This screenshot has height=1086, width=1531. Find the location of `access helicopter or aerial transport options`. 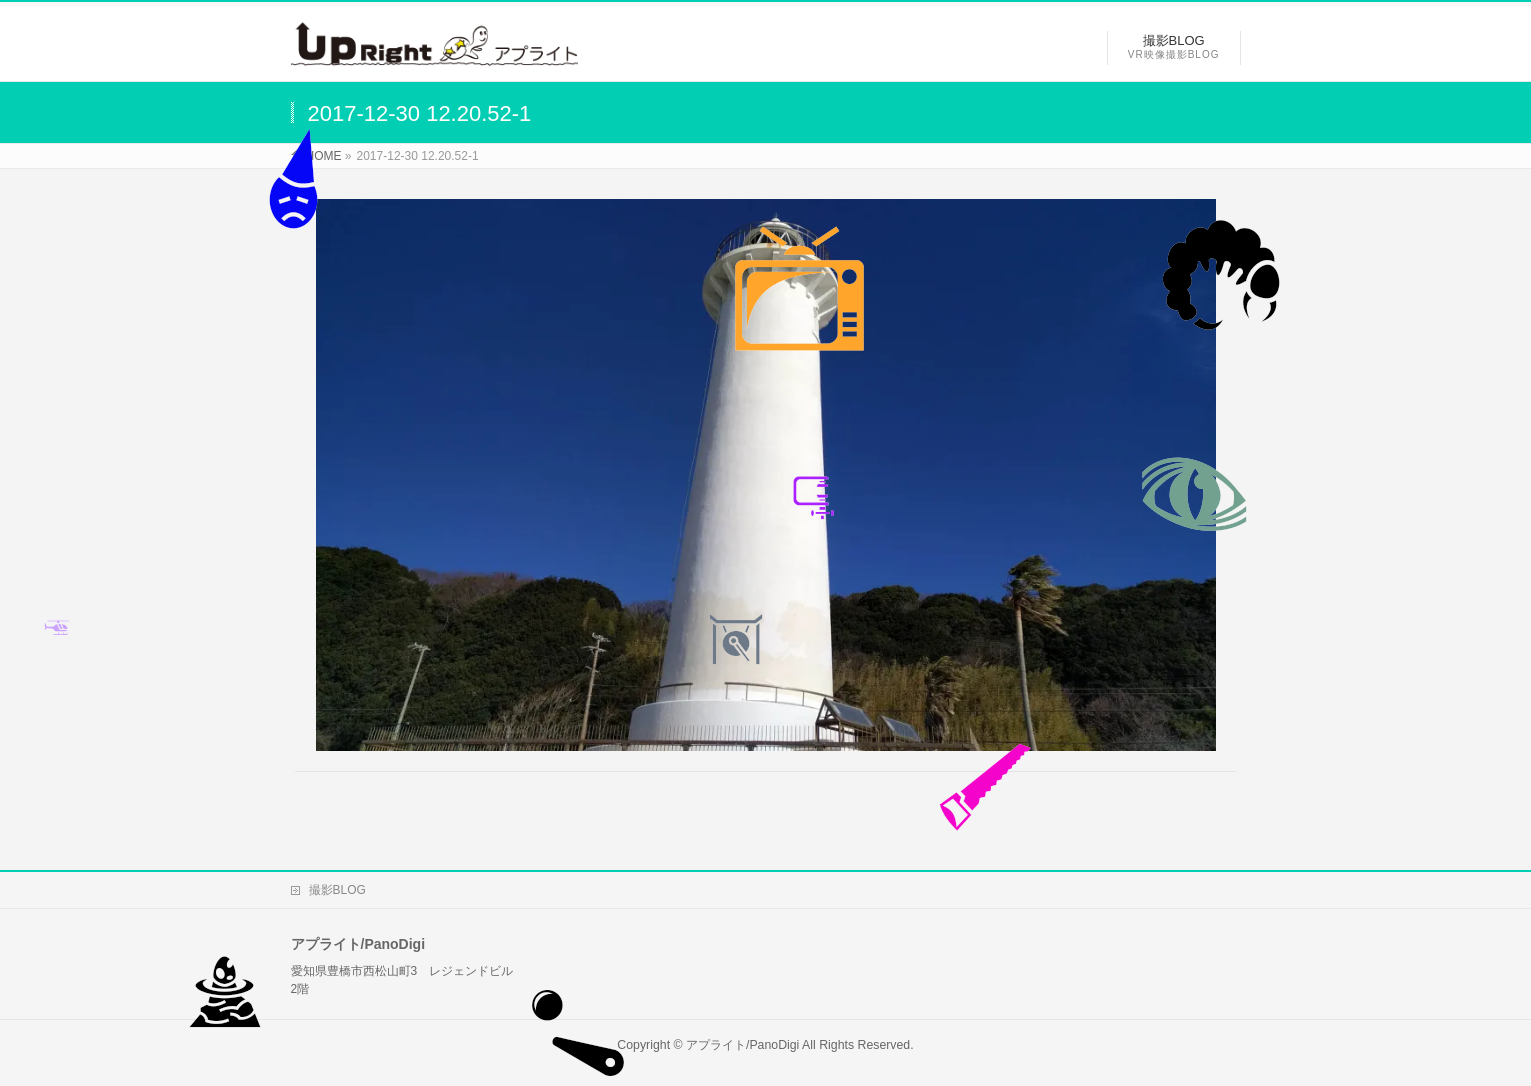

access helicopter or aerial transport options is located at coordinates (56, 627).